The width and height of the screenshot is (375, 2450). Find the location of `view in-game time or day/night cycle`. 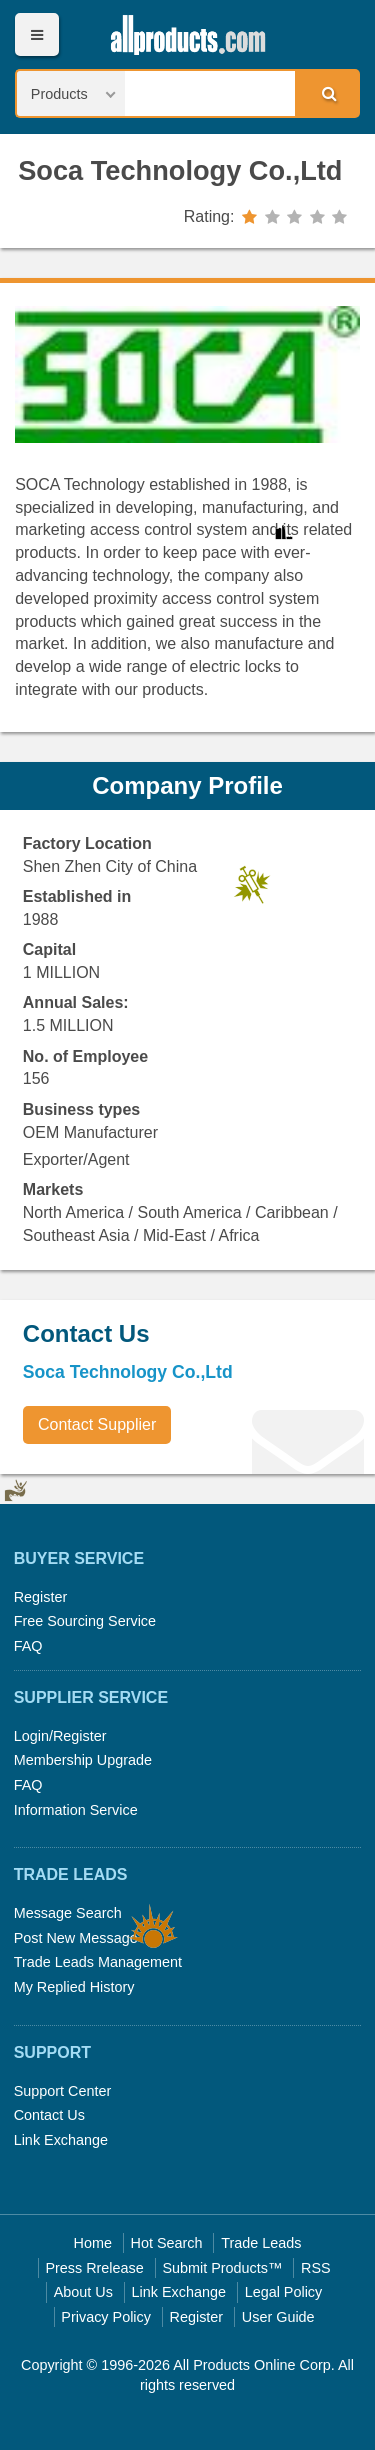

view in-game time or day/night cycle is located at coordinates (152, 1925).